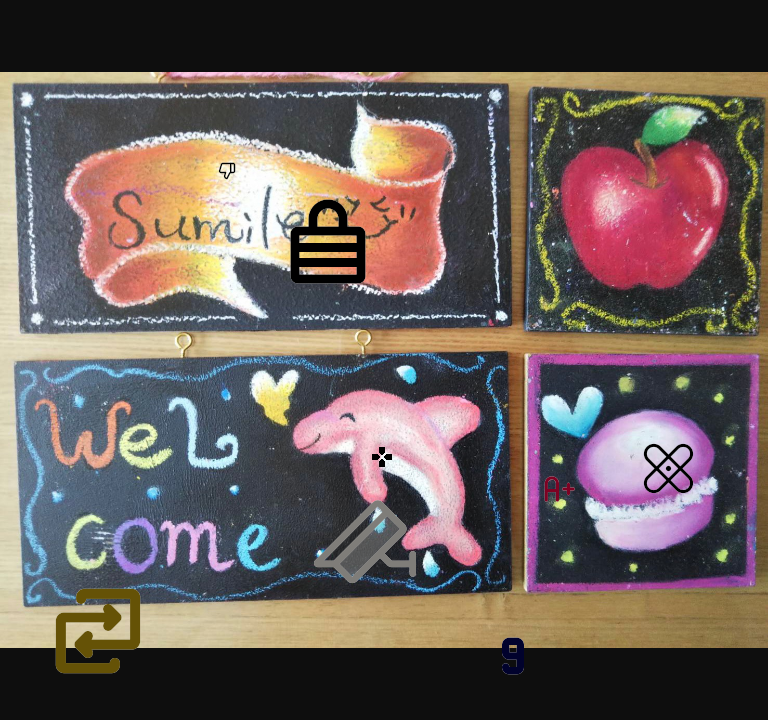 The width and height of the screenshot is (768, 720). Describe the element at coordinates (513, 656) in the screenshot. I see `indicates item number 9 in a list or sequence` at that location.